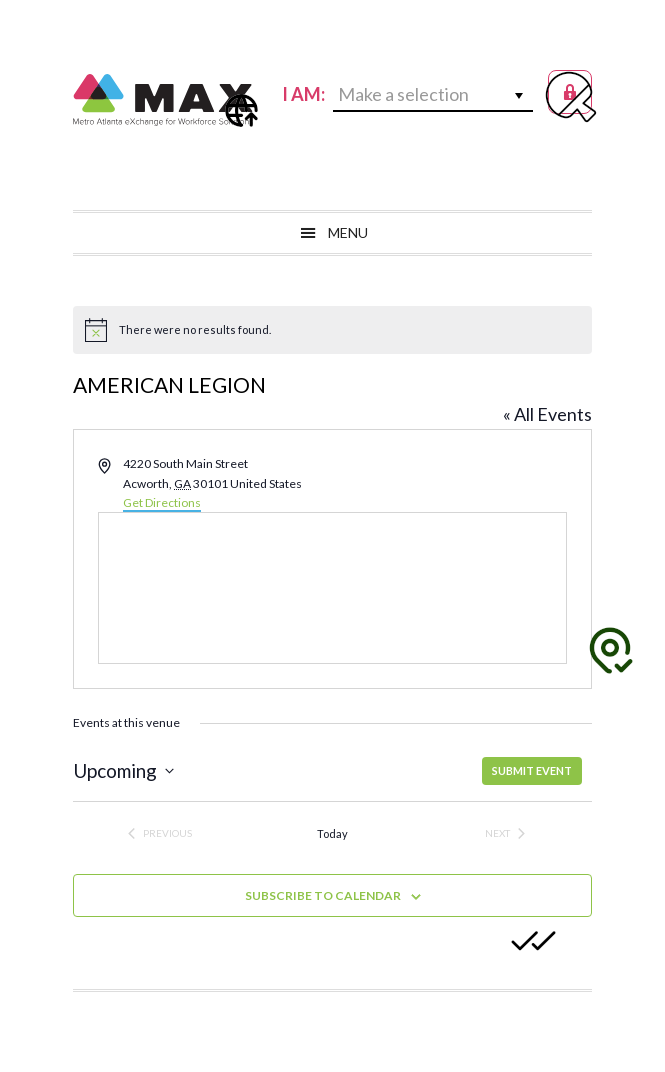  Describe the element at coordinates (241, 110) in the screenshot. I see `upload content to the web` at that location.